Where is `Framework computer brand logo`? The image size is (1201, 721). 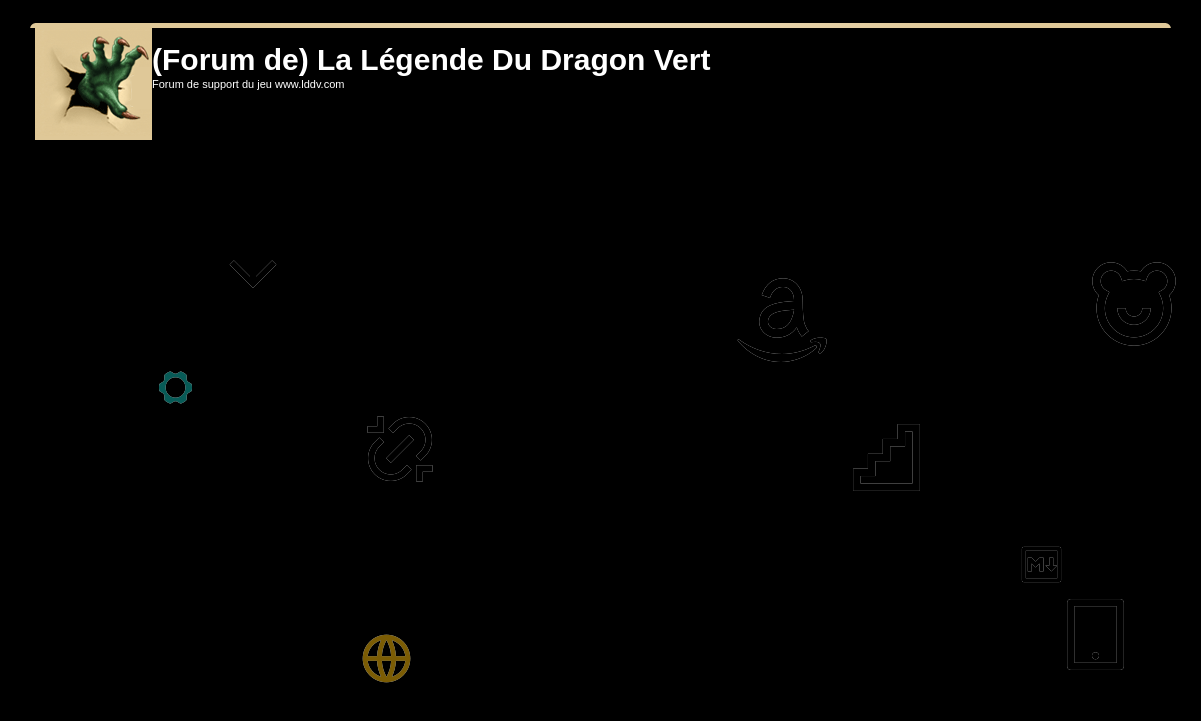 Framework computer brand logo is located at coordinates (175, 387).